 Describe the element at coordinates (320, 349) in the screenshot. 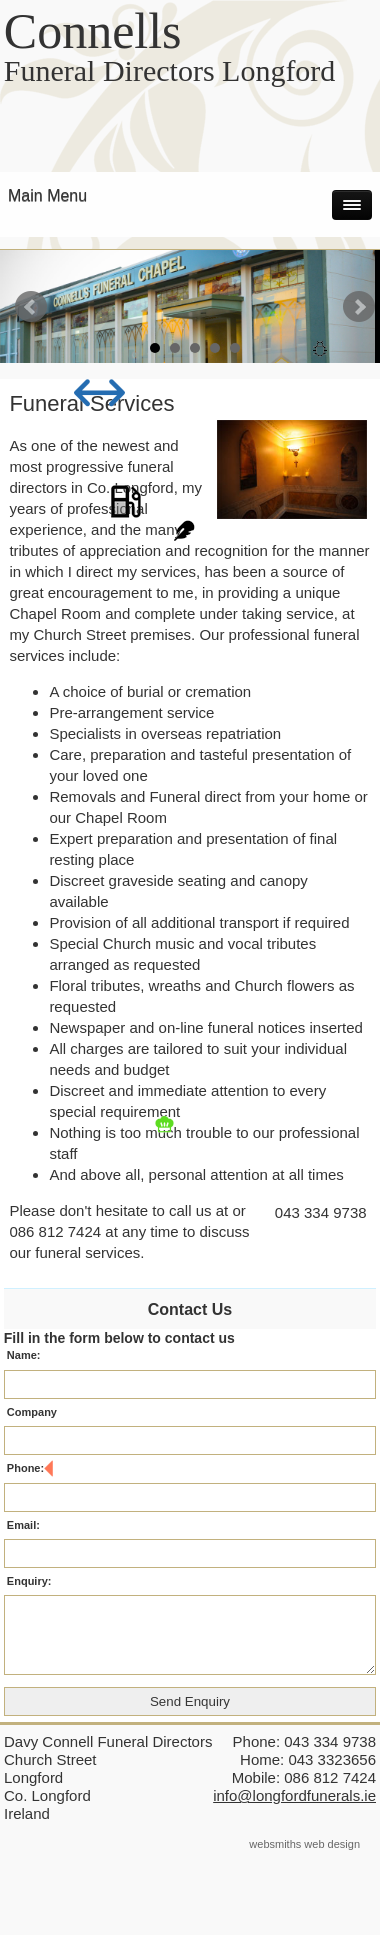

I see `report a bug or issue` at that location.